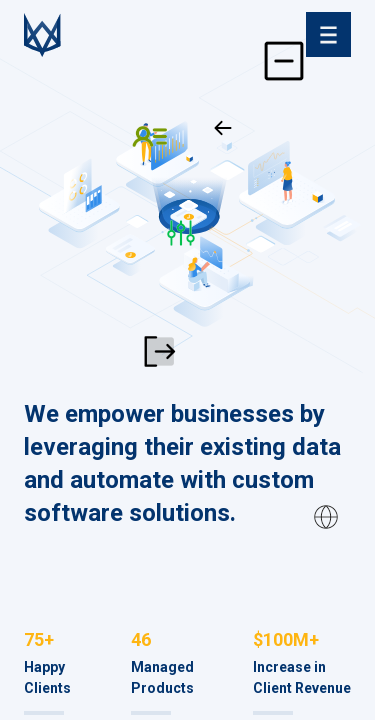  Describe the element at coordinates (326, 517) in the screenshot. I see `switch to global or worldwide view` at that location.